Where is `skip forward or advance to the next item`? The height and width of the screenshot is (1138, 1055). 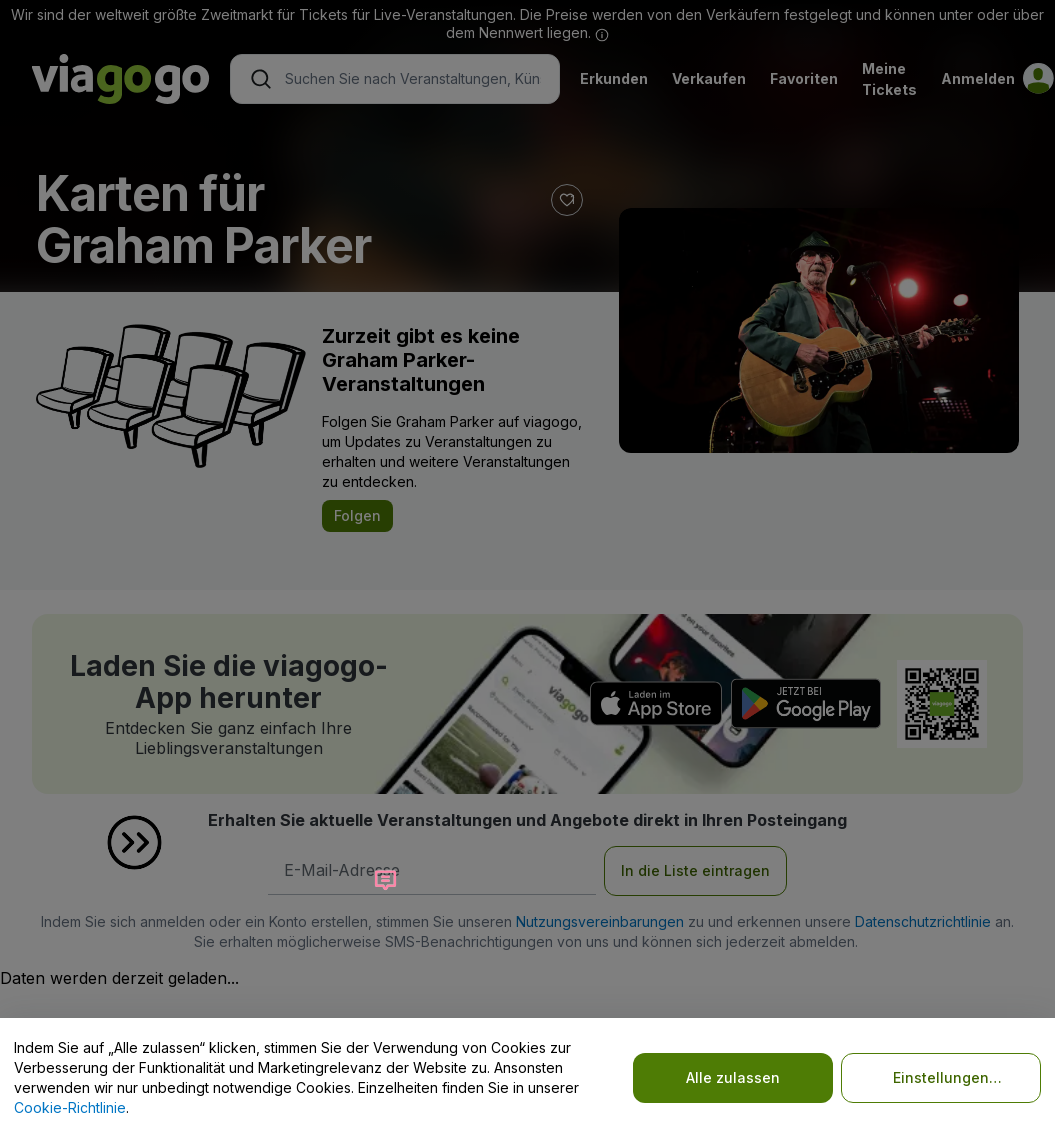
skip forward or advance to the next item is located at coordinates (134, 842).